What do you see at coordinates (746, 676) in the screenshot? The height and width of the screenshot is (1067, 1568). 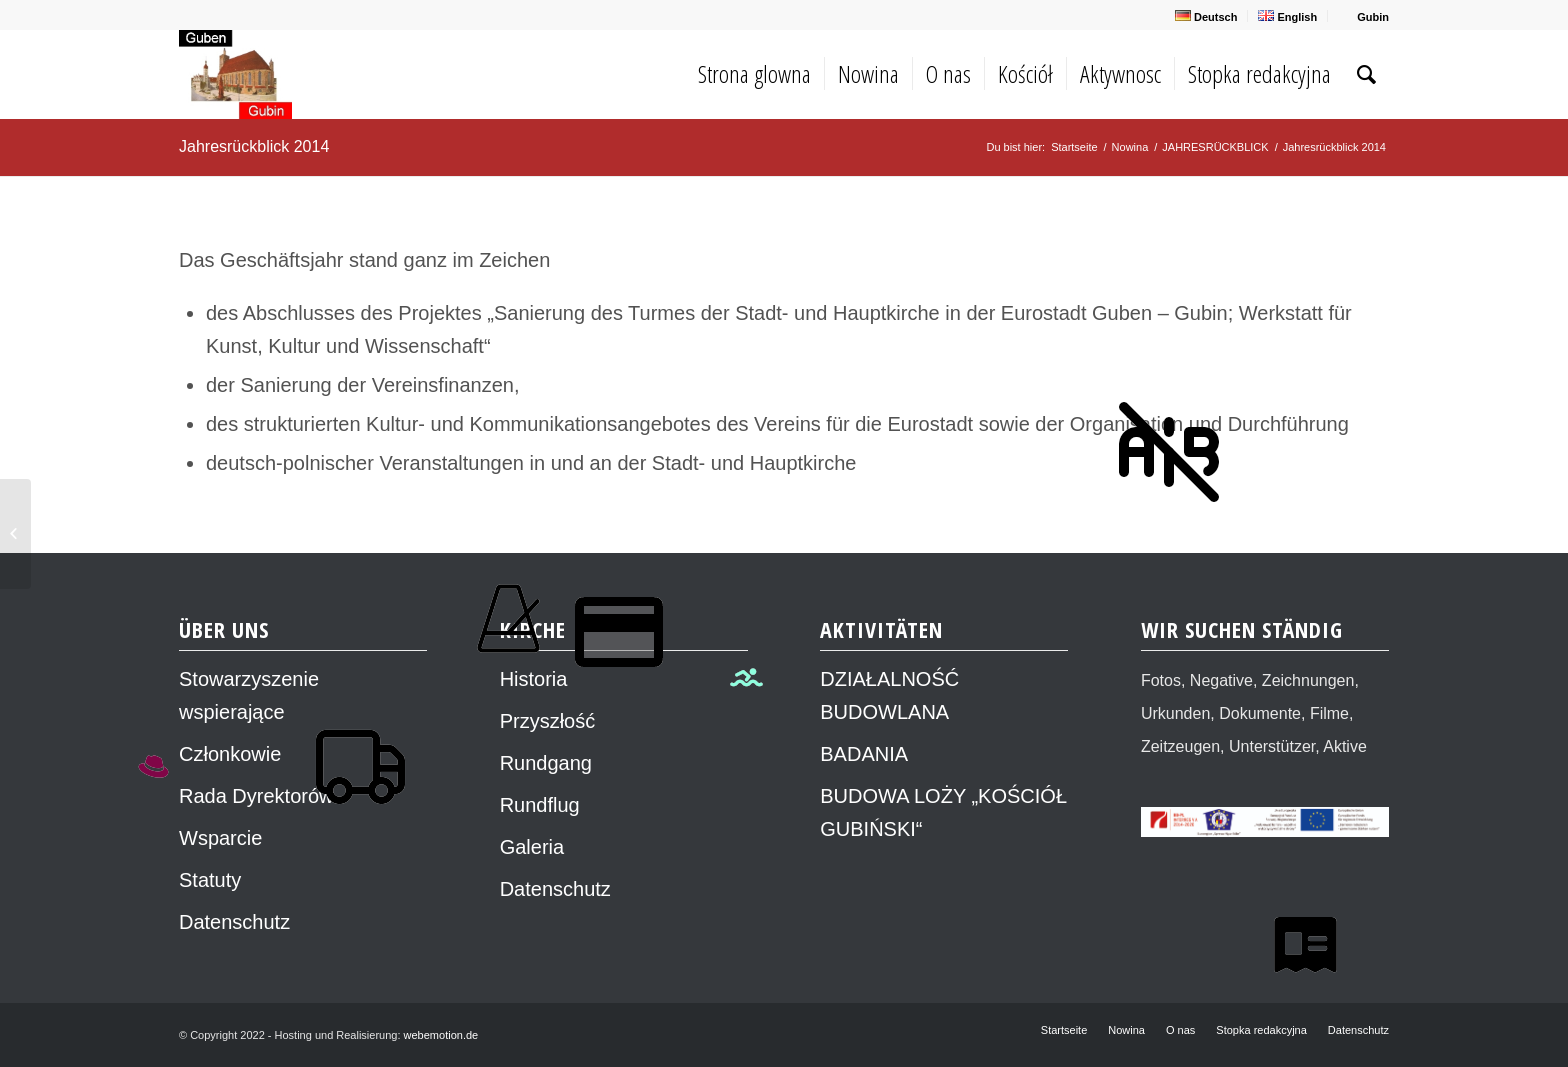 I see `access swimming or pool activities` at bounding box center [746, 676].